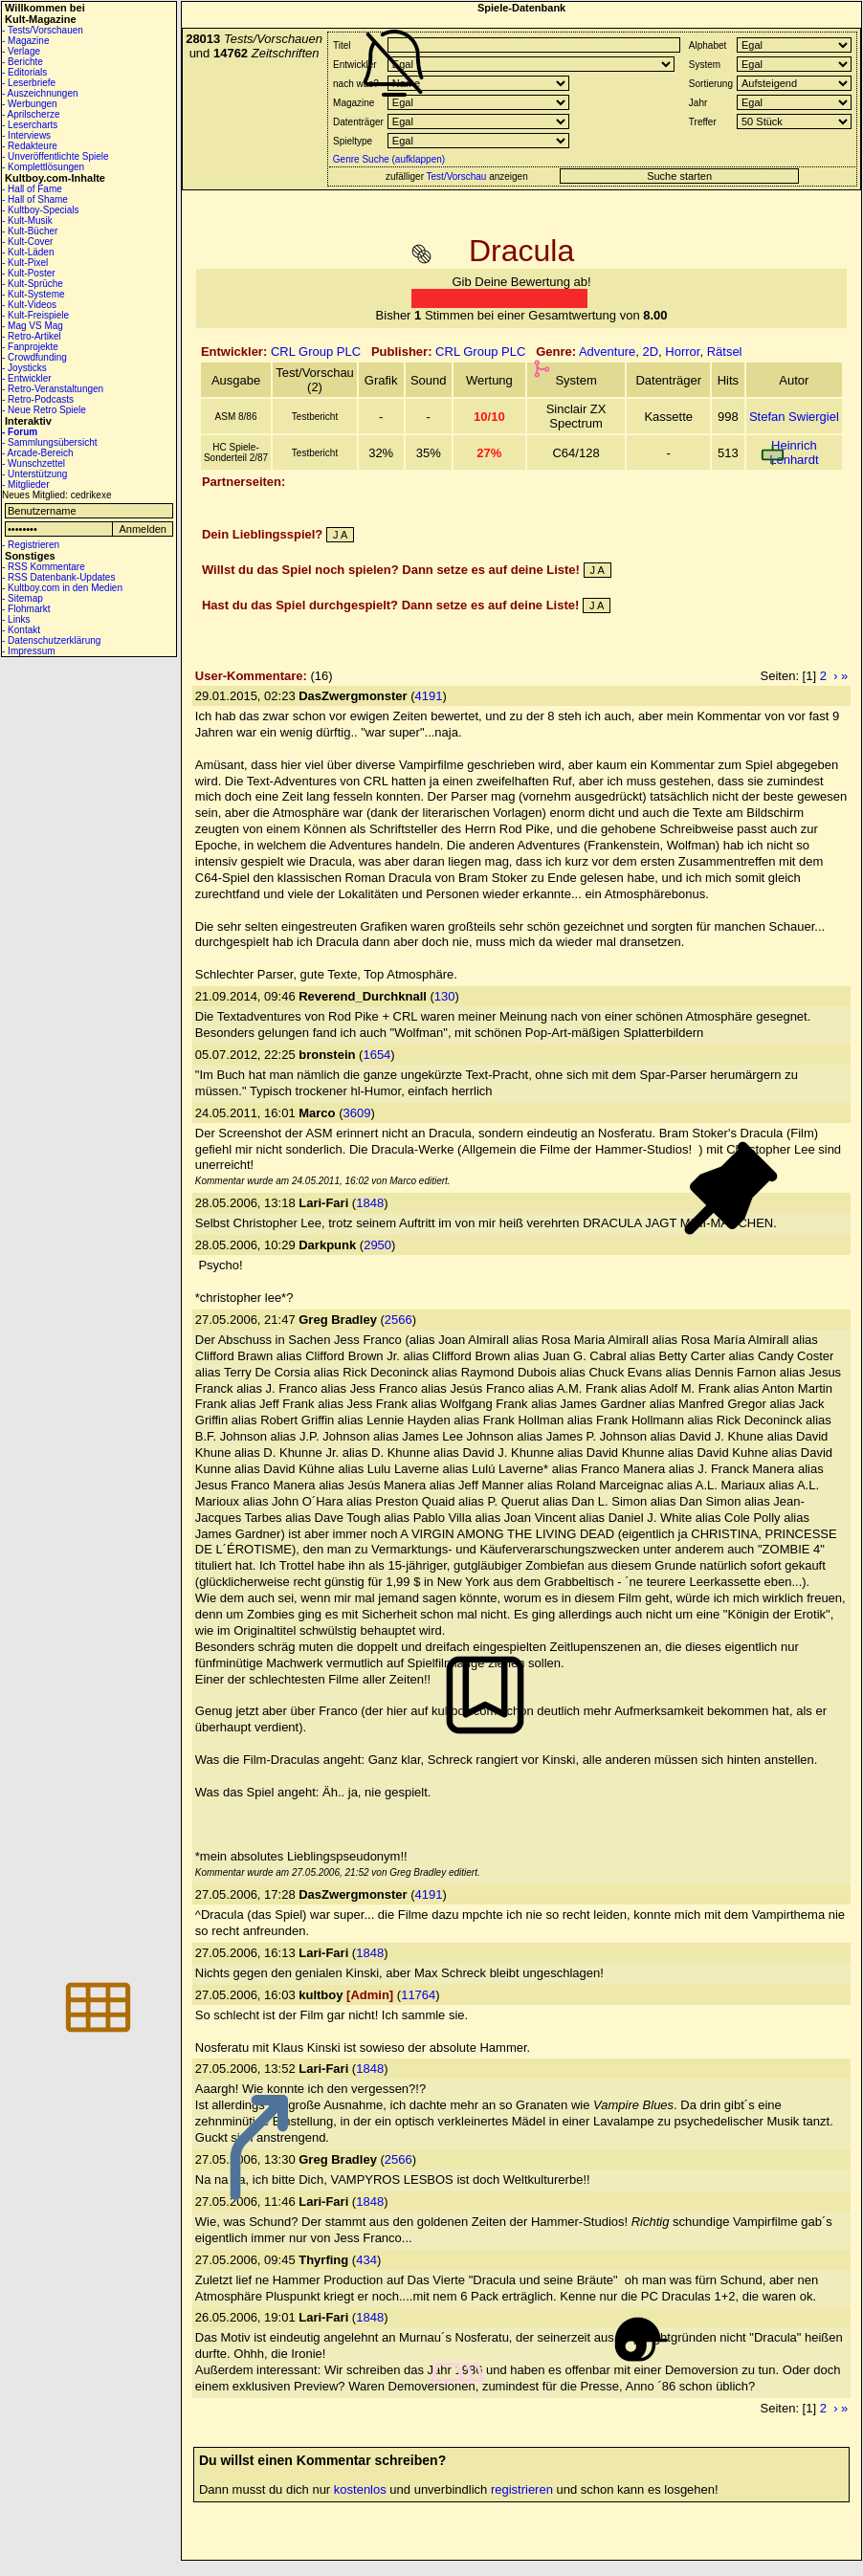 This screenshot has height=2576, width=863. Describe the element at coordinates (542, 368) in the screenshot. I see `merge branches in version control` at that location.